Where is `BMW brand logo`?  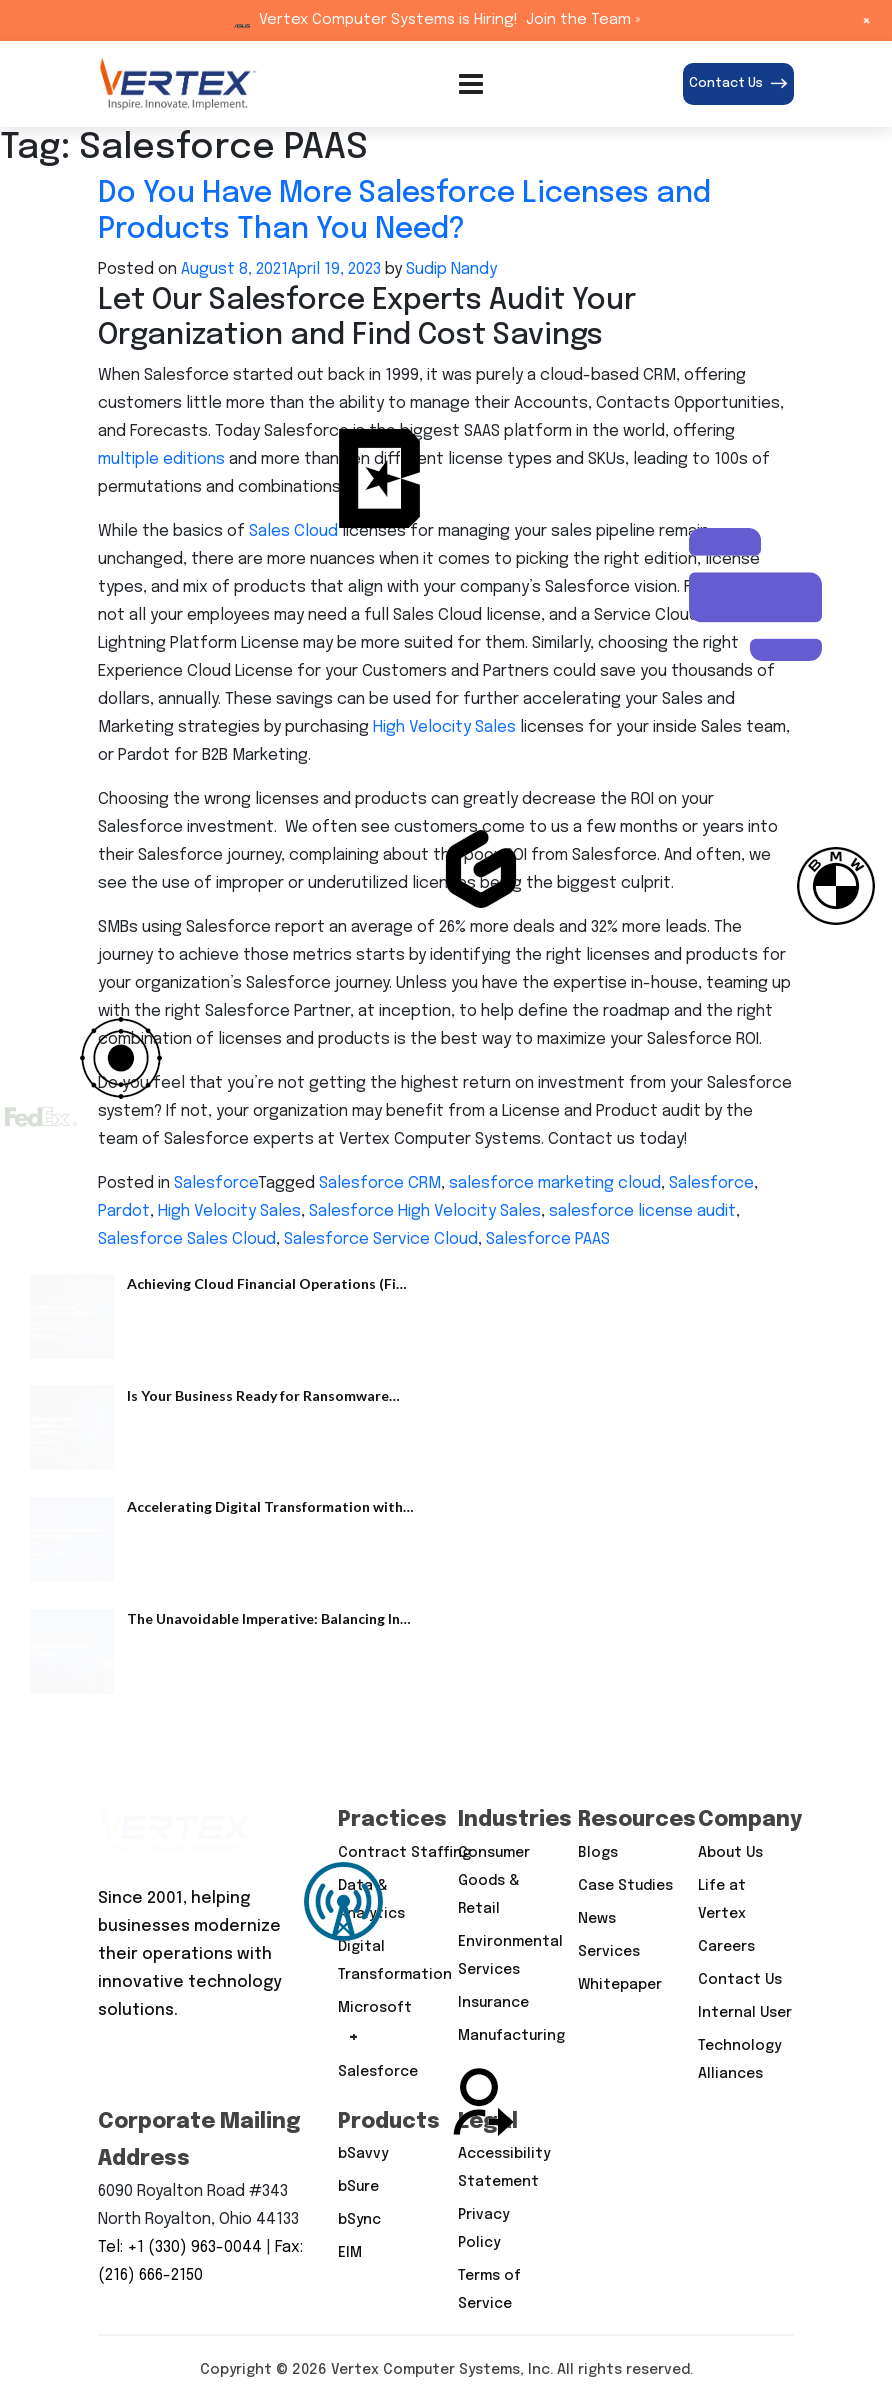 BMW brand logo is located at coordinates (836, 886).